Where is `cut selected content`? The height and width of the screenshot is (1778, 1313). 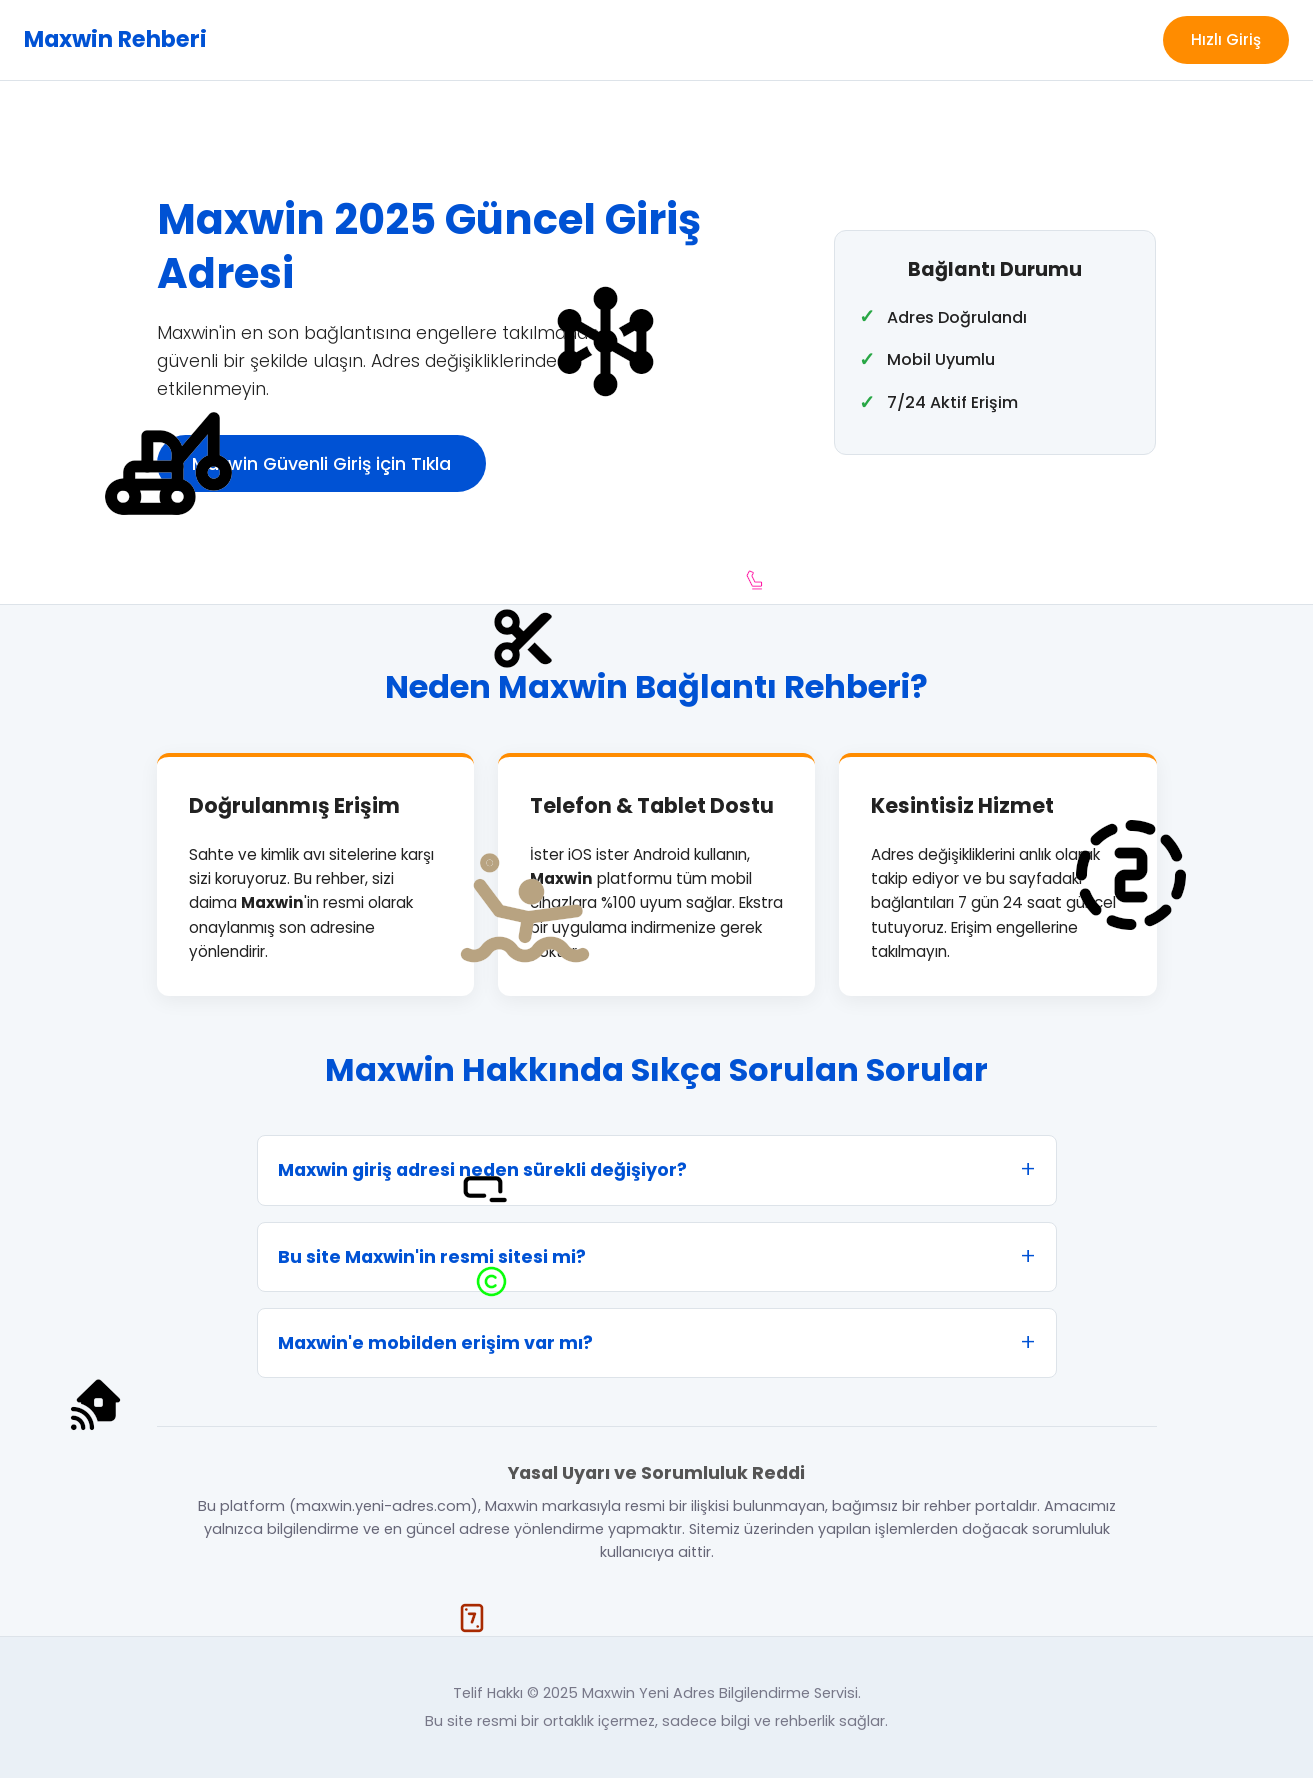
cut selected content is located at coordinates (523, 638).